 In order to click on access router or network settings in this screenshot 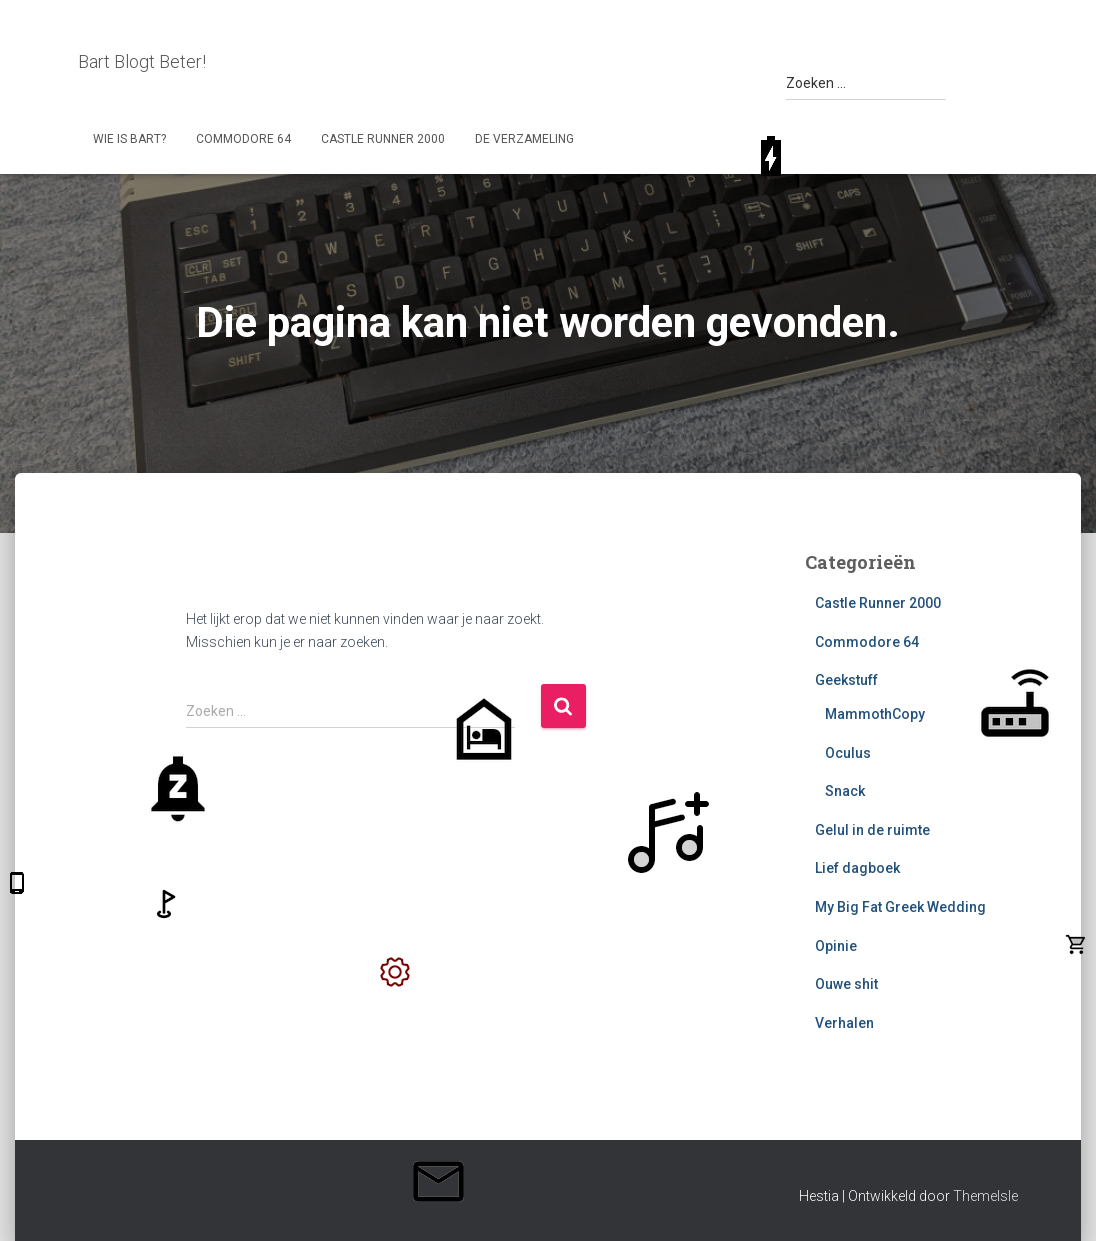, I will do `click(1015, 703)`.